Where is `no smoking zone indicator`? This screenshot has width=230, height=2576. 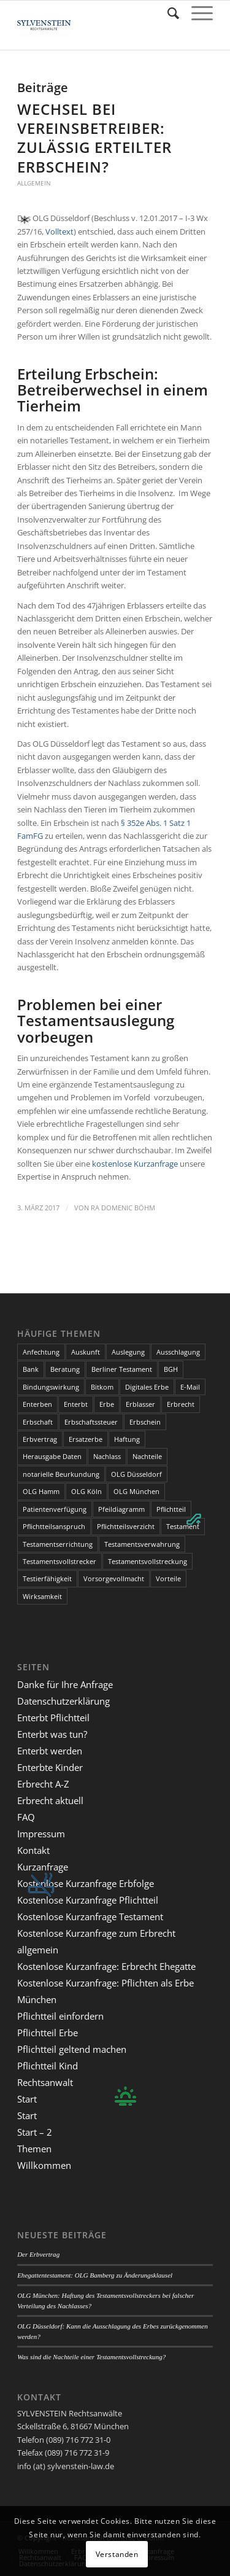 no smoking zone indicator is located at coordinates (41, 1886).